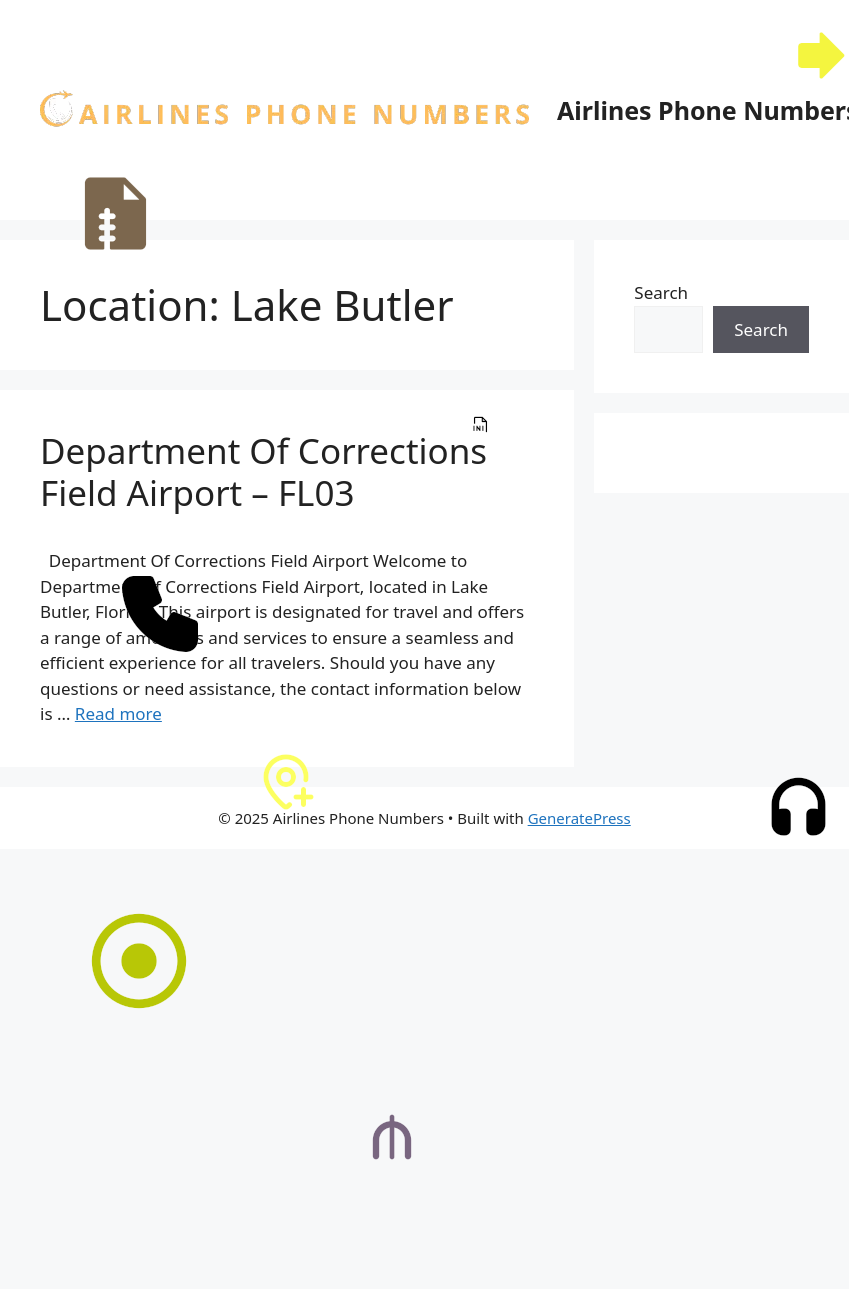  Describe the element at coordinates (392, 1137) in the screenshot. I see `indicates azerbaijani manat currency` at that location.